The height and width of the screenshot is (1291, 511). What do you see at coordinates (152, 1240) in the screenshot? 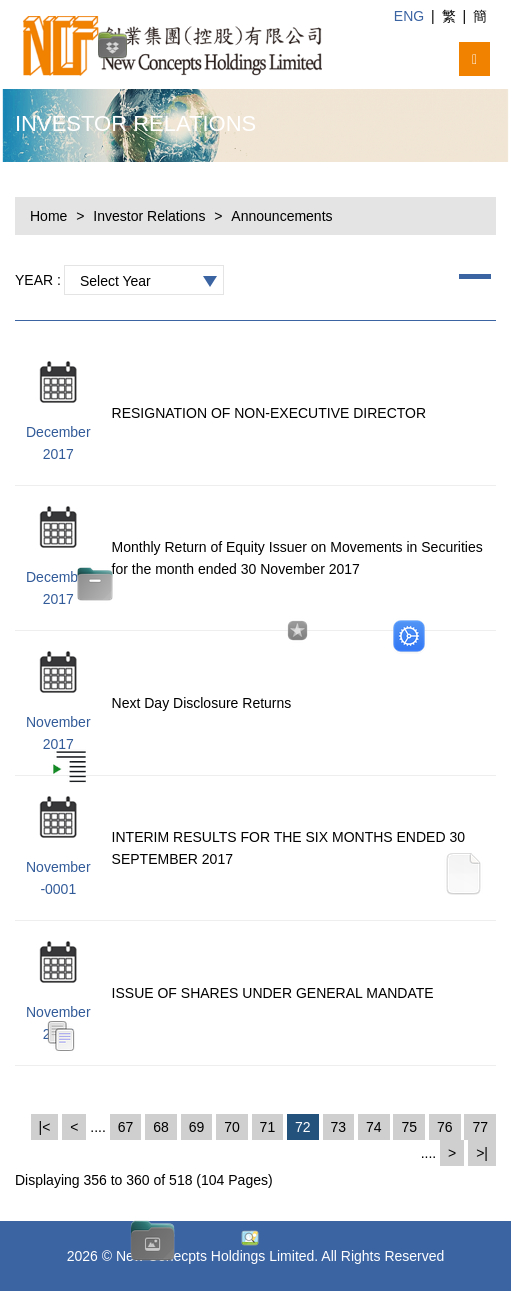
I see `open your pictures folder` at bounding box center [152, 1240].